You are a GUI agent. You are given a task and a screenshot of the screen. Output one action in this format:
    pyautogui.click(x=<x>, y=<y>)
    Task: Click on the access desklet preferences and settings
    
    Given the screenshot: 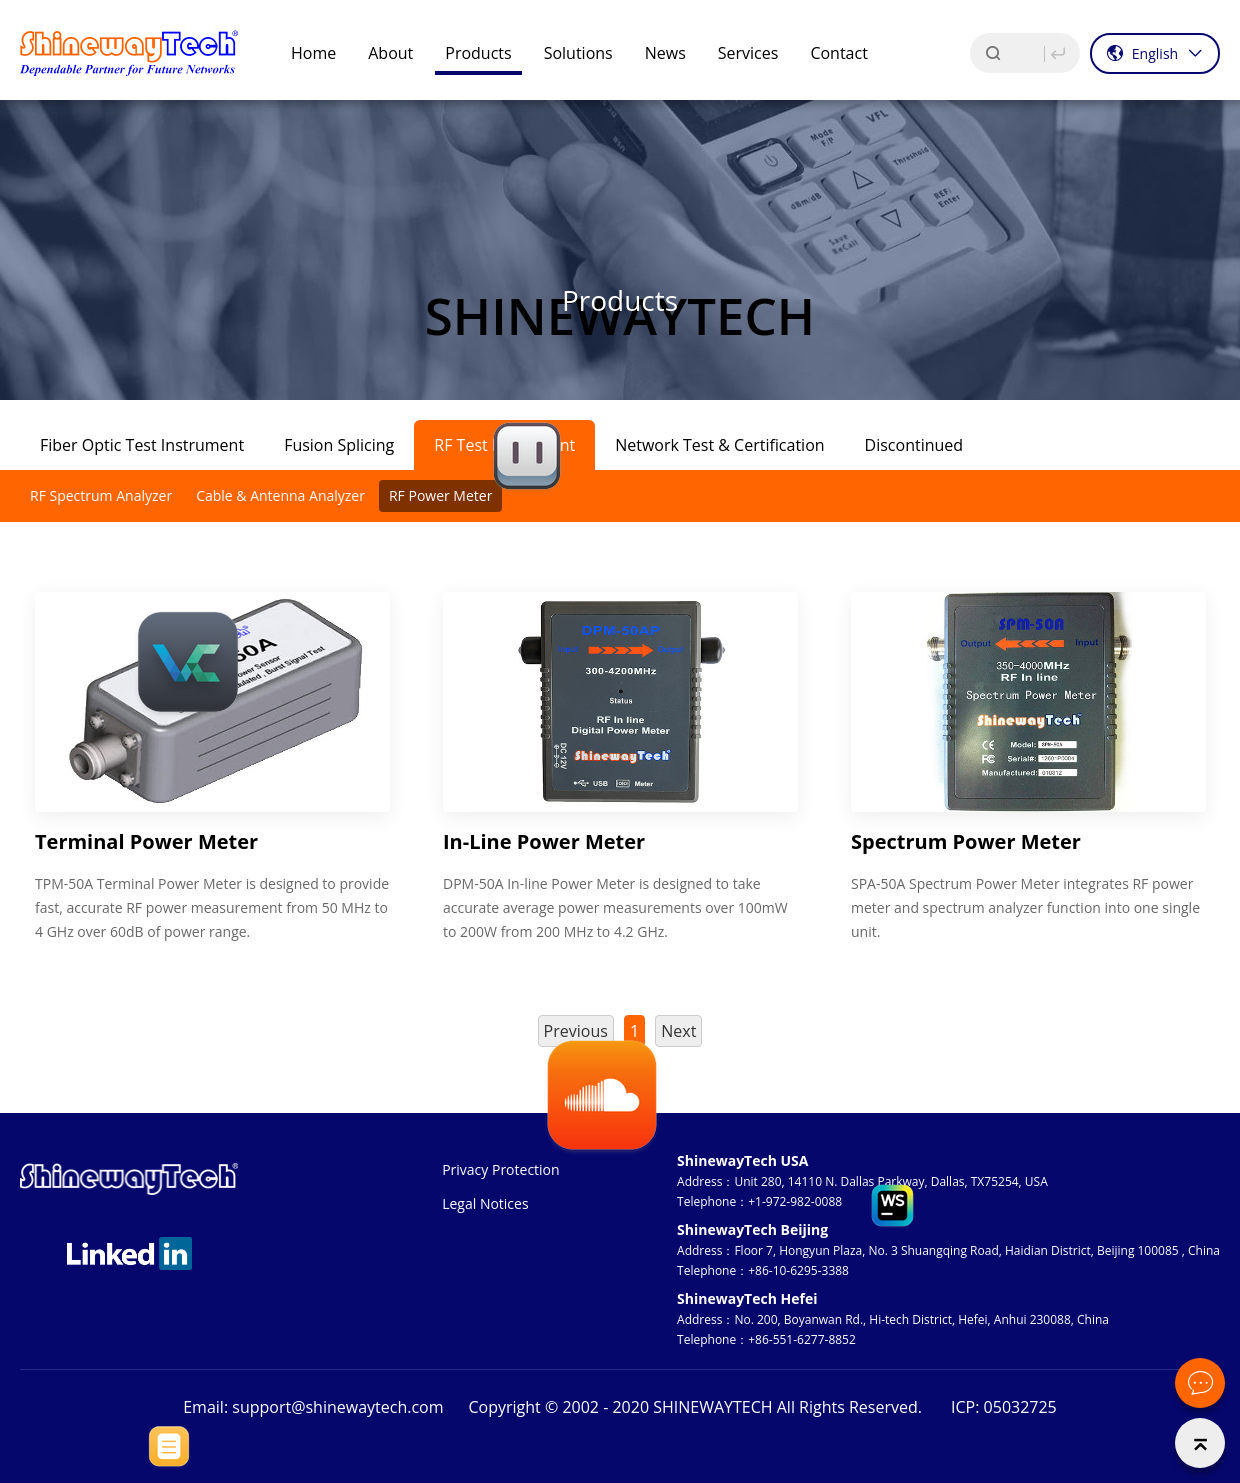 What is the action you would take?
    pyautogui.click(x=169, y=1447)
    